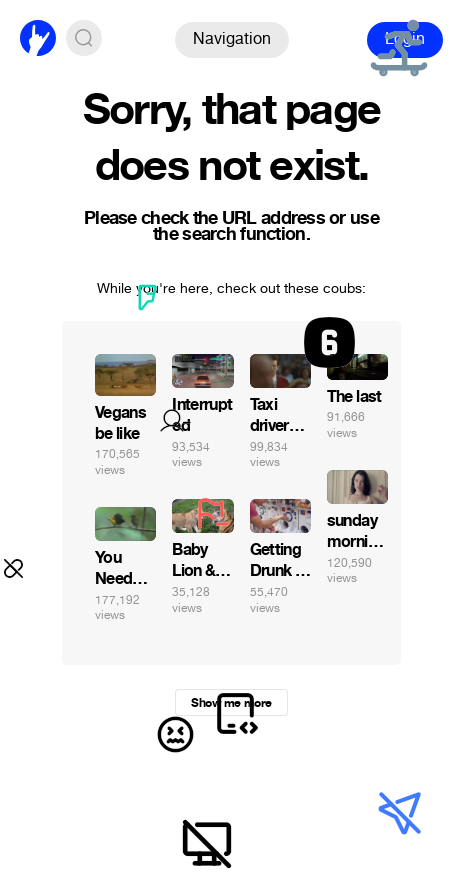 This screenshot has width=463, height=880. Describe the element at coordinates (207, 844) in the screenshot. I see `desktop display is unavailable or disconnected` at that location.